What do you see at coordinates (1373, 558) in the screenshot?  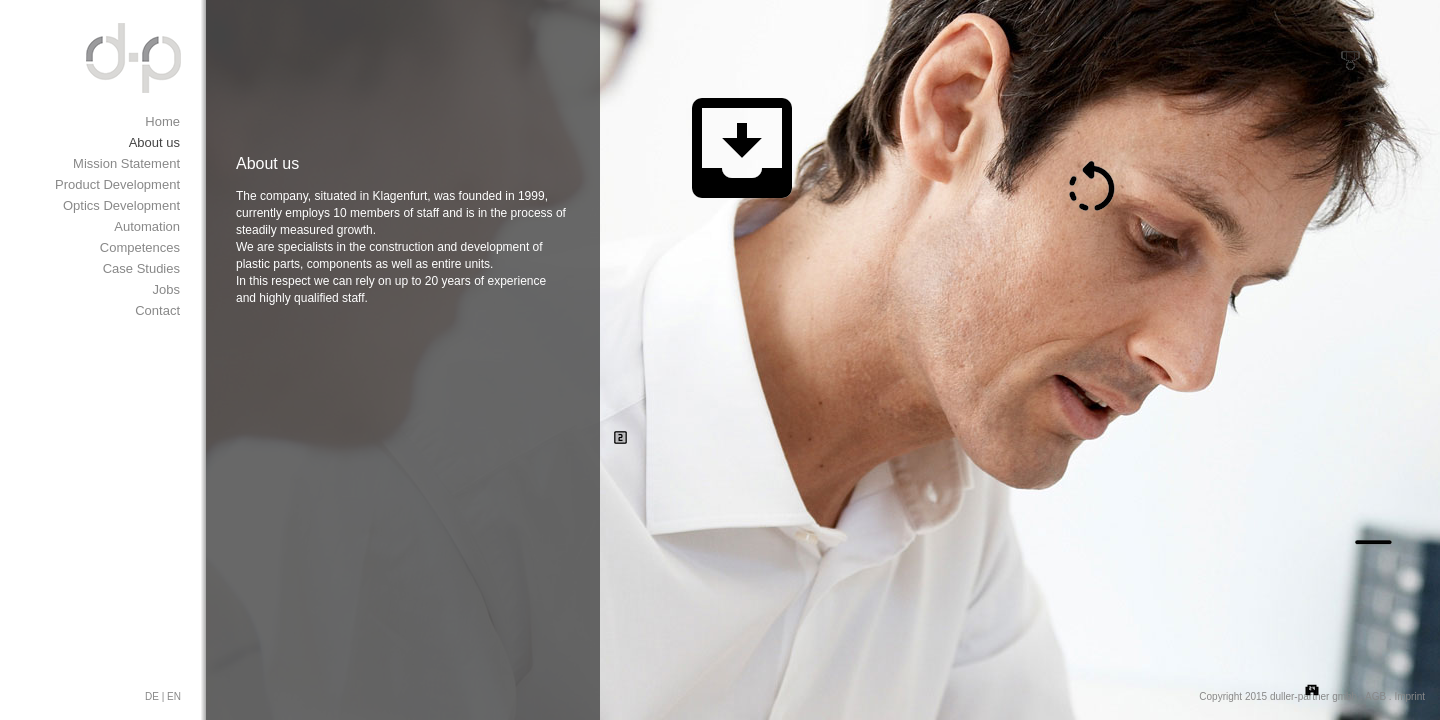 I see `maximize a window or panel` at bounding box center [1373, 558].